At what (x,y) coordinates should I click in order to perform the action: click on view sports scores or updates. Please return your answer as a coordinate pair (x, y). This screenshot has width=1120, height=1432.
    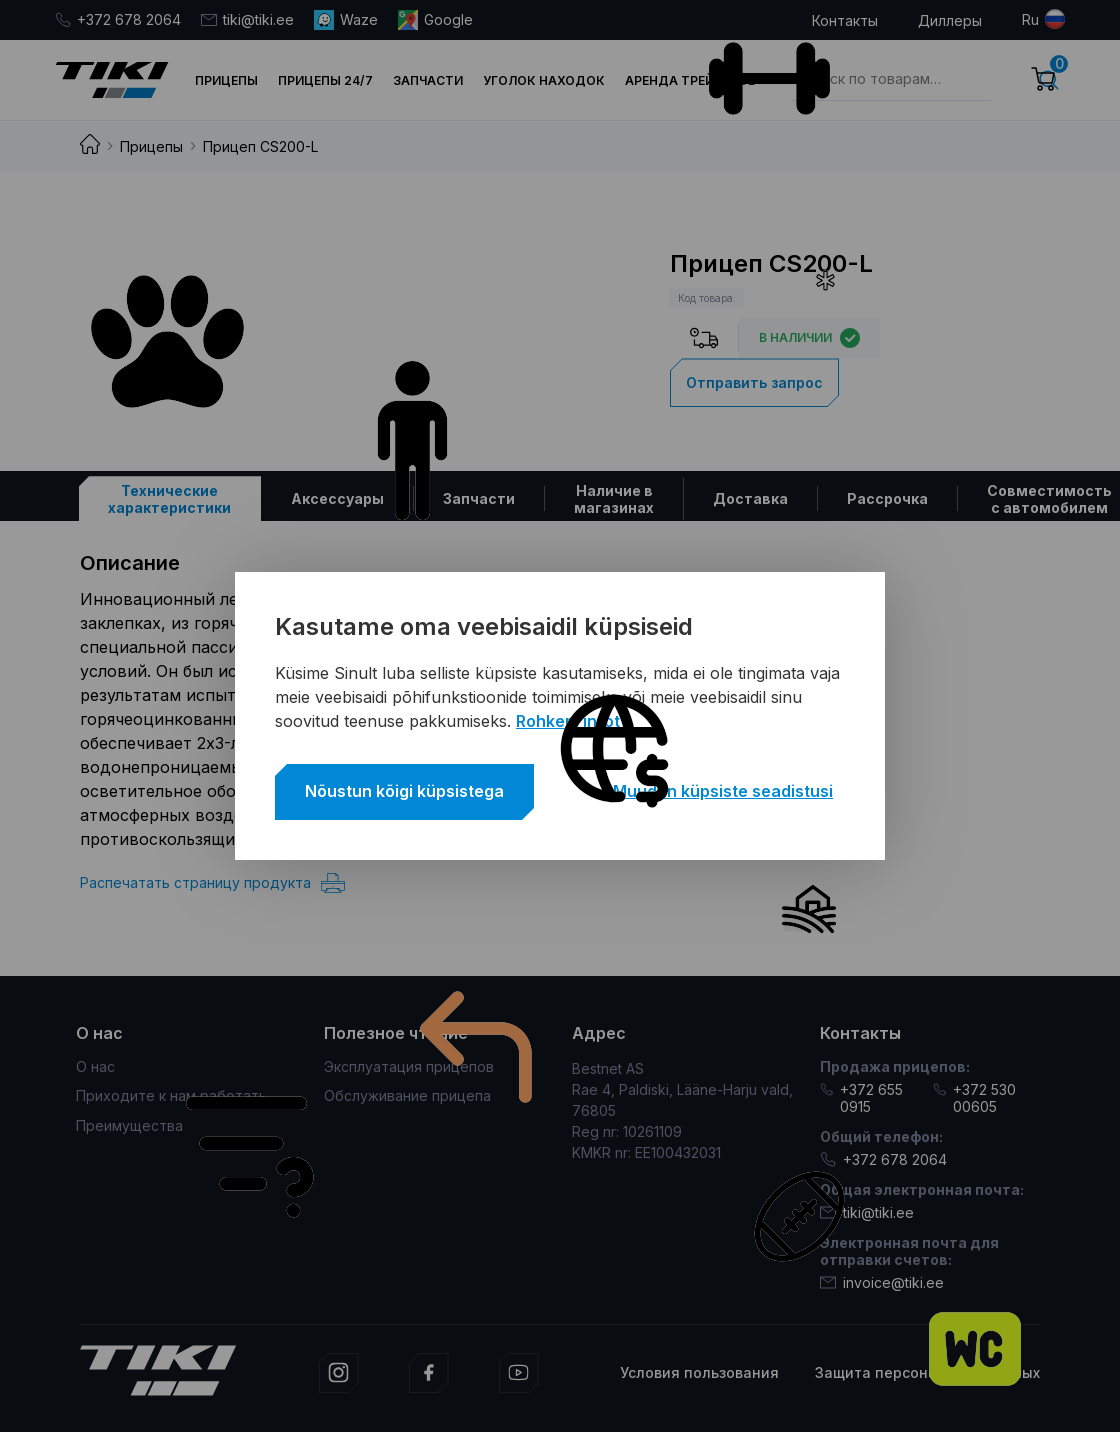
    Looking at the image, I should click on (799, 1216).